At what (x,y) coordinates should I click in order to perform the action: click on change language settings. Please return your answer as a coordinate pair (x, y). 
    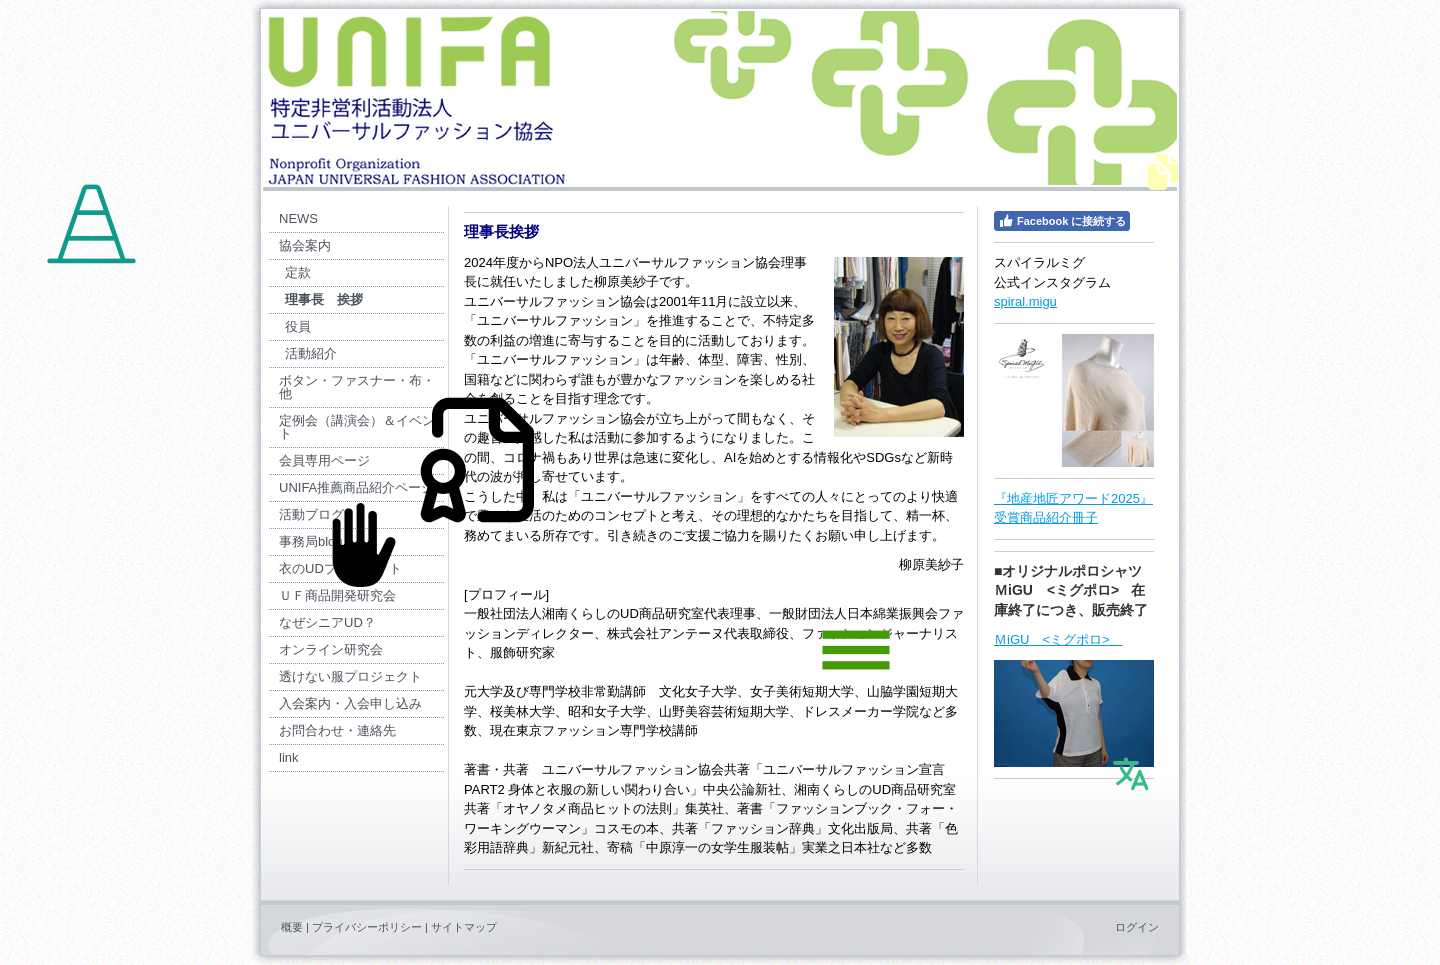
    Looking at the image, I should click on (1131, 774).